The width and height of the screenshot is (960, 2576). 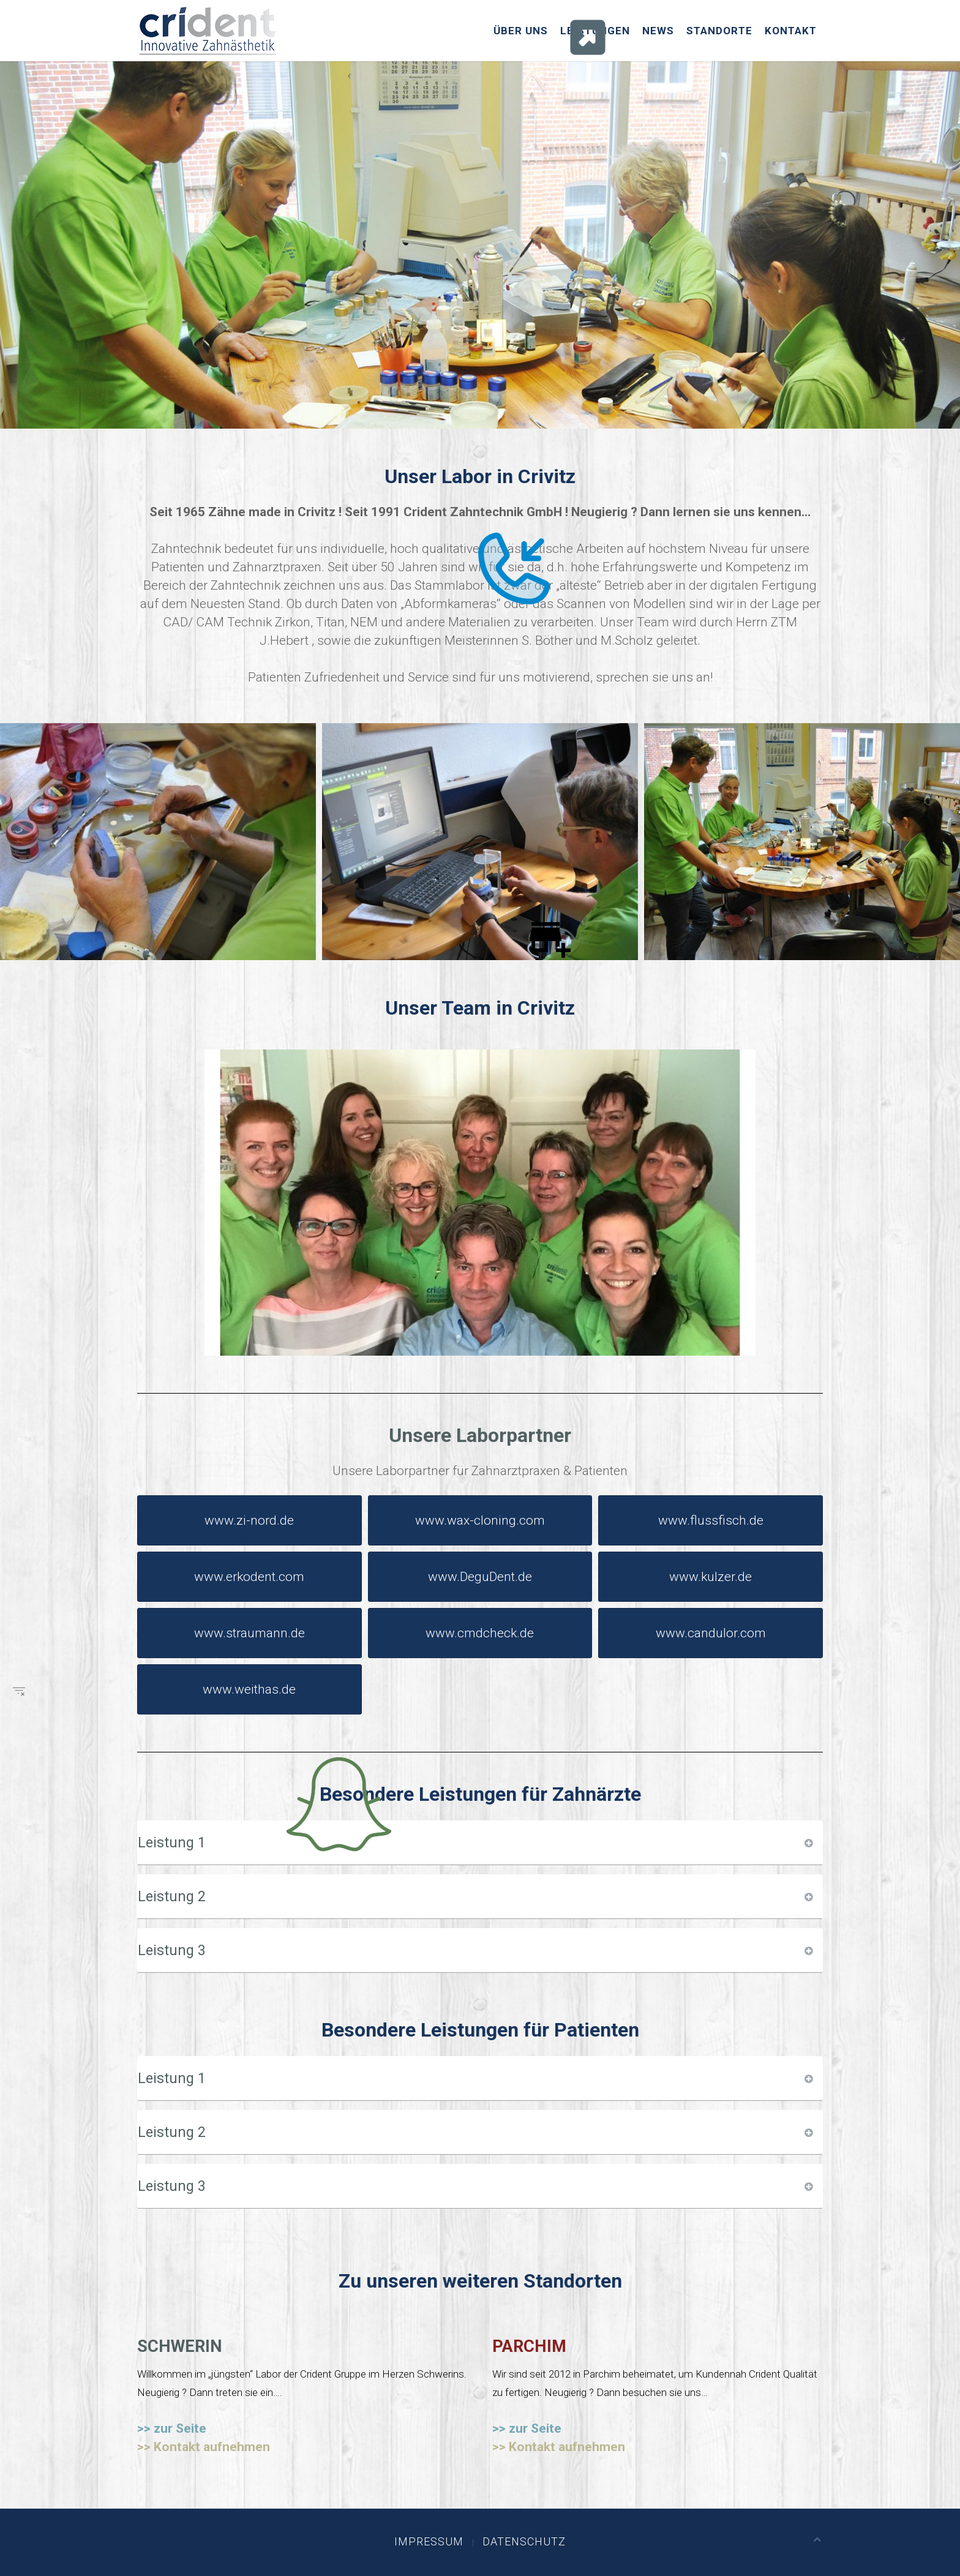 What do you see at coordinates (550, 937) in the screenshot?
I see `add a new business location` at bounding box center [550, 937].